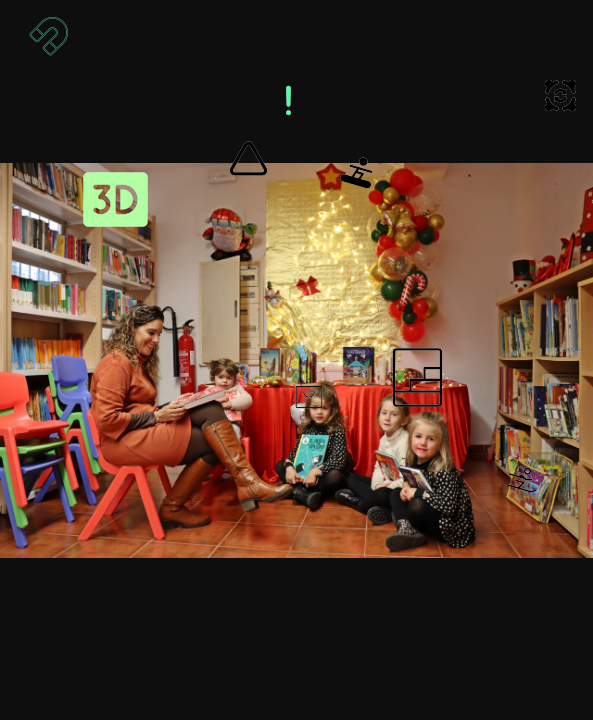  Describe the element at coordinates (560, 95) in the screenshot. I see `sync or refresh group members` at that location.